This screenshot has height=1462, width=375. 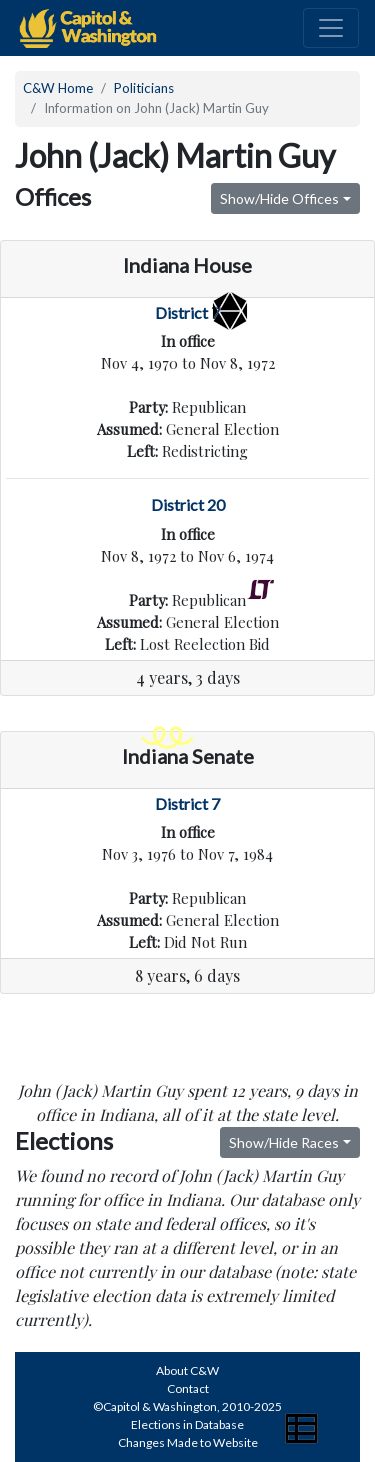 What do you see at coordinates (230, 311) in the screenshot?
I see `clever cloud platform logo` at bounding box center [230, 311].